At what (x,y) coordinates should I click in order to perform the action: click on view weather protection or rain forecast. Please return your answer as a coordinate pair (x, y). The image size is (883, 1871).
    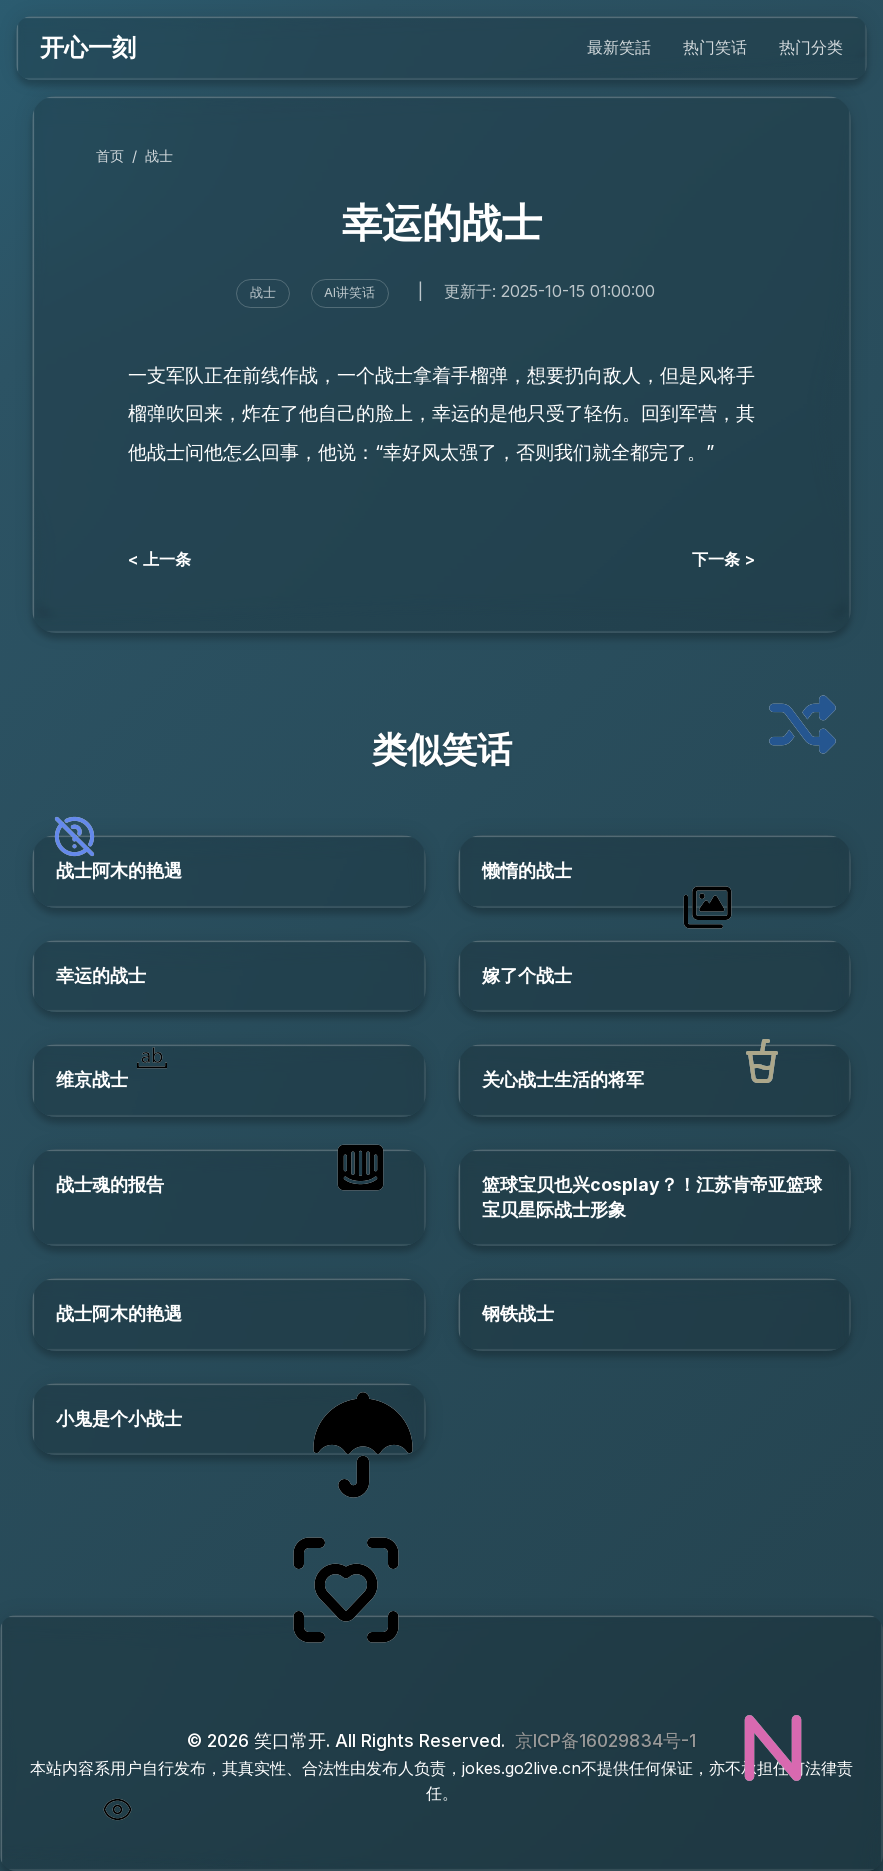
    Looking at the image, I should click on (363, 1448).